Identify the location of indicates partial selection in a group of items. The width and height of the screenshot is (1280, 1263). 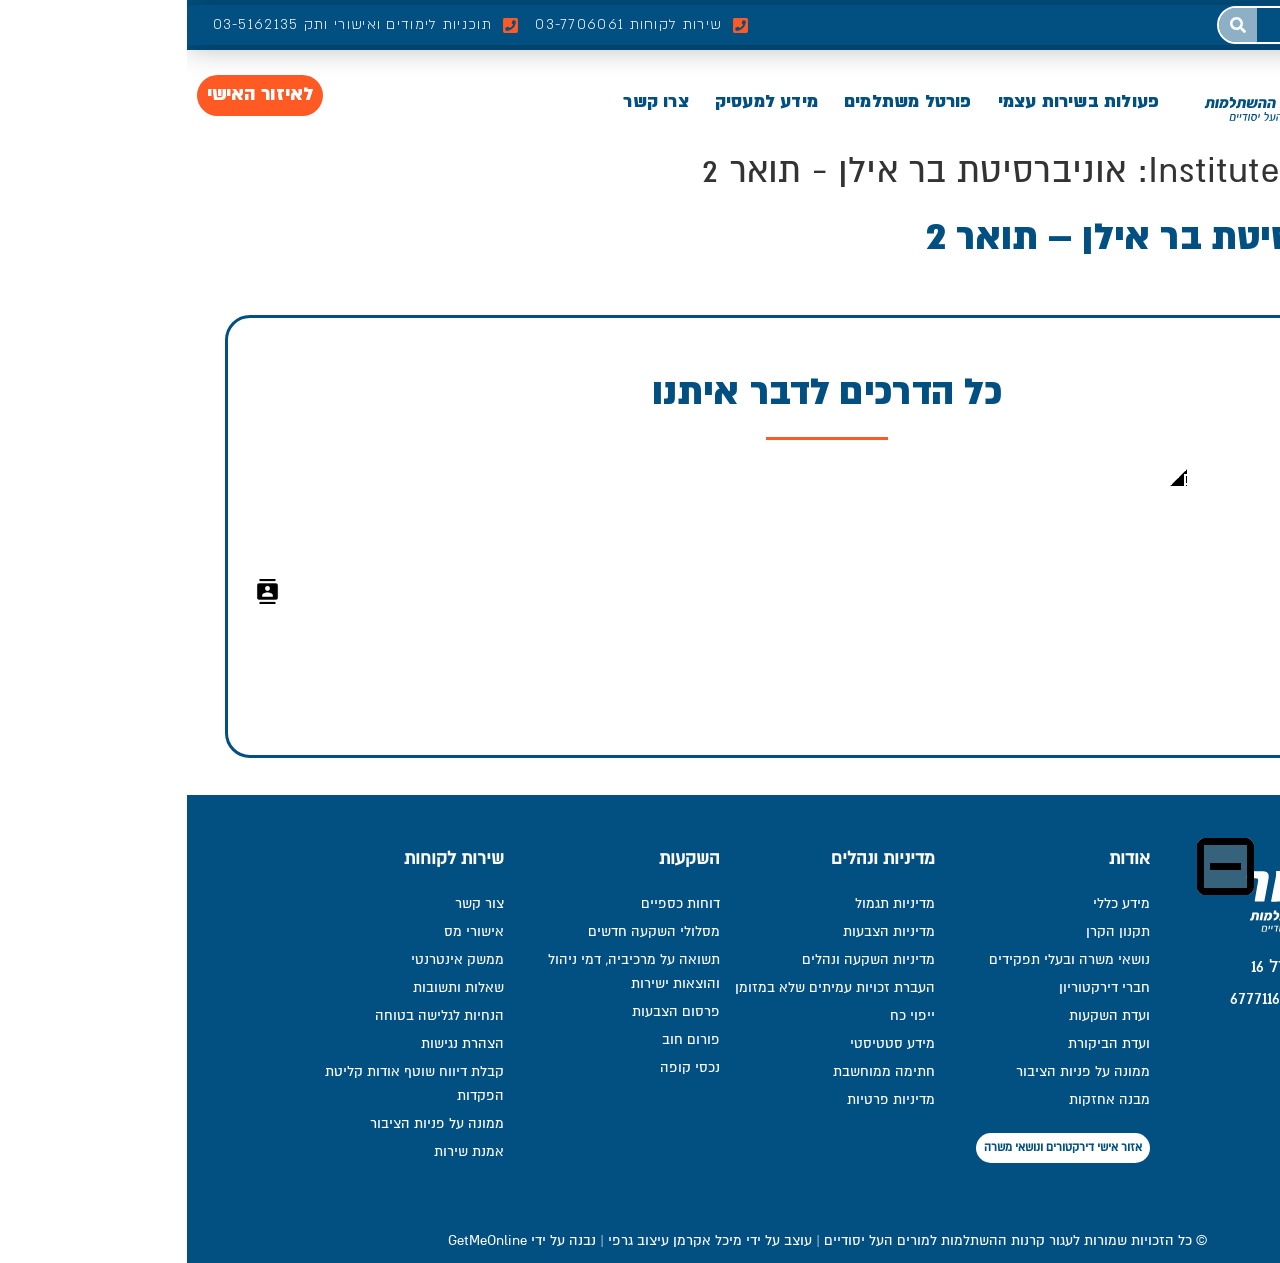
(1225, 866).